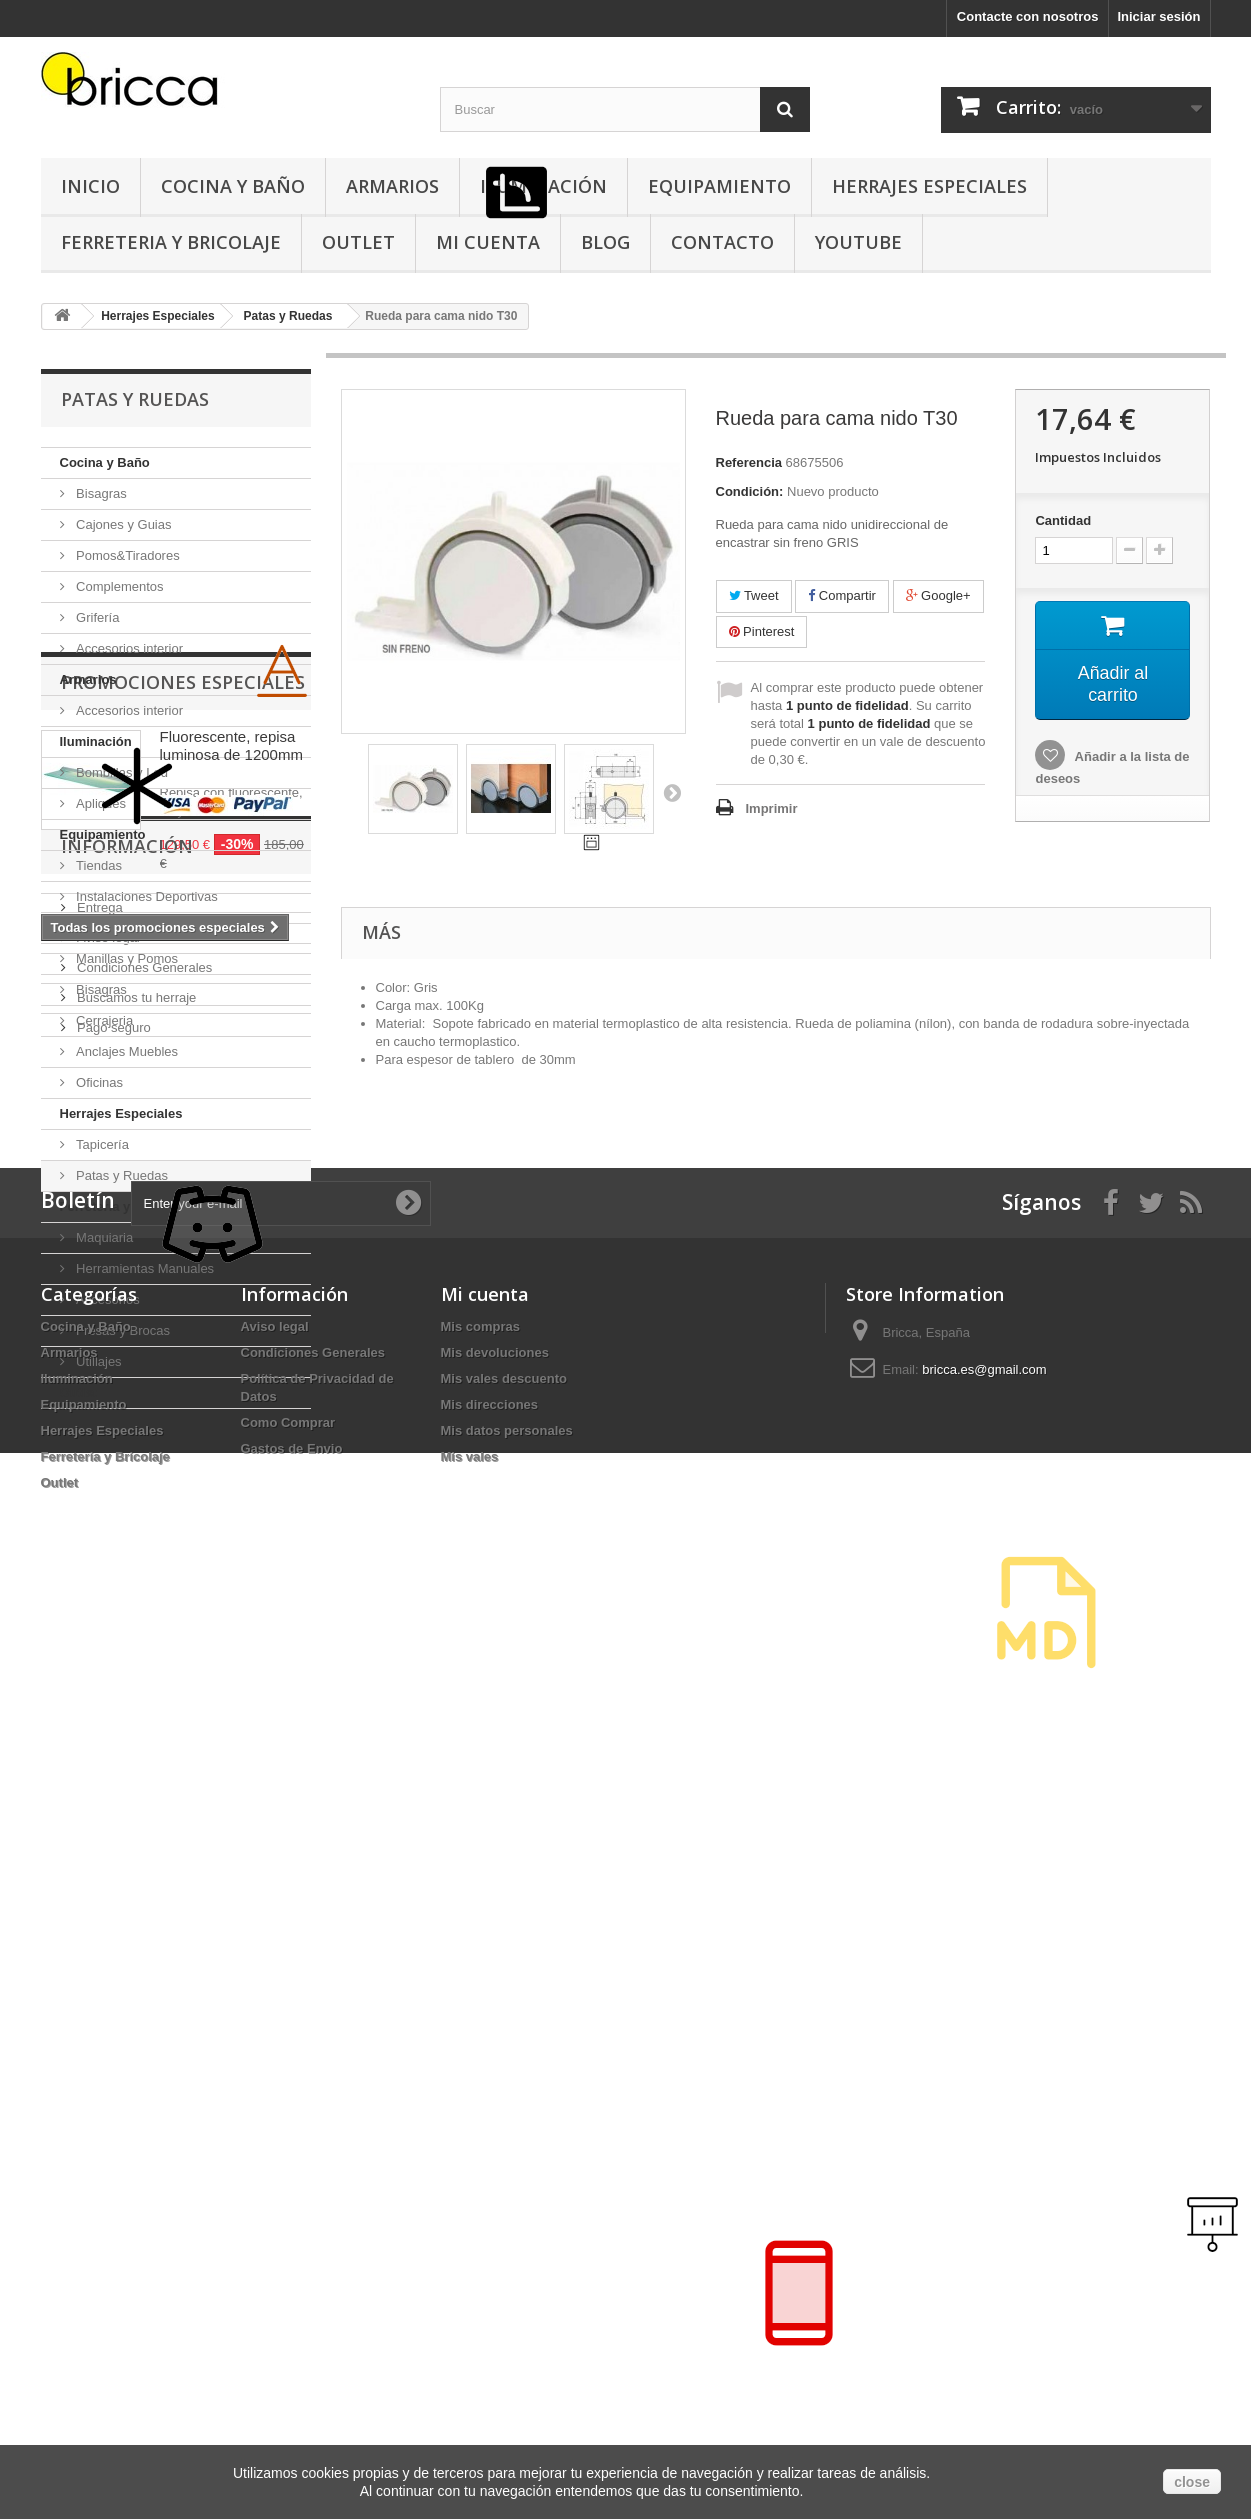  What do you see at coordinates (516, 192) in the screenshot?
I see `measure or adjust an angle` at bounding box center [516, 192].